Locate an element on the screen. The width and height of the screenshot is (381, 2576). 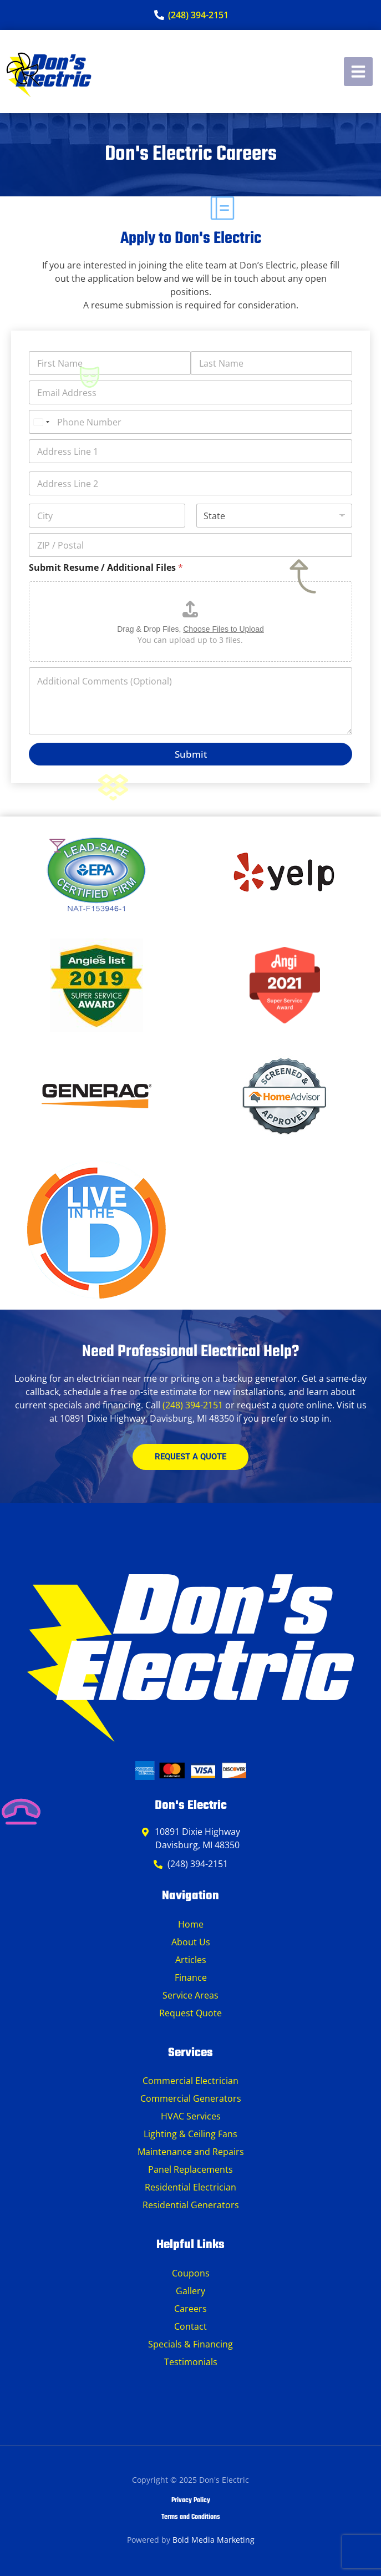
indicates a sad or negative mood/emotion is located at coordinates (89, 376).